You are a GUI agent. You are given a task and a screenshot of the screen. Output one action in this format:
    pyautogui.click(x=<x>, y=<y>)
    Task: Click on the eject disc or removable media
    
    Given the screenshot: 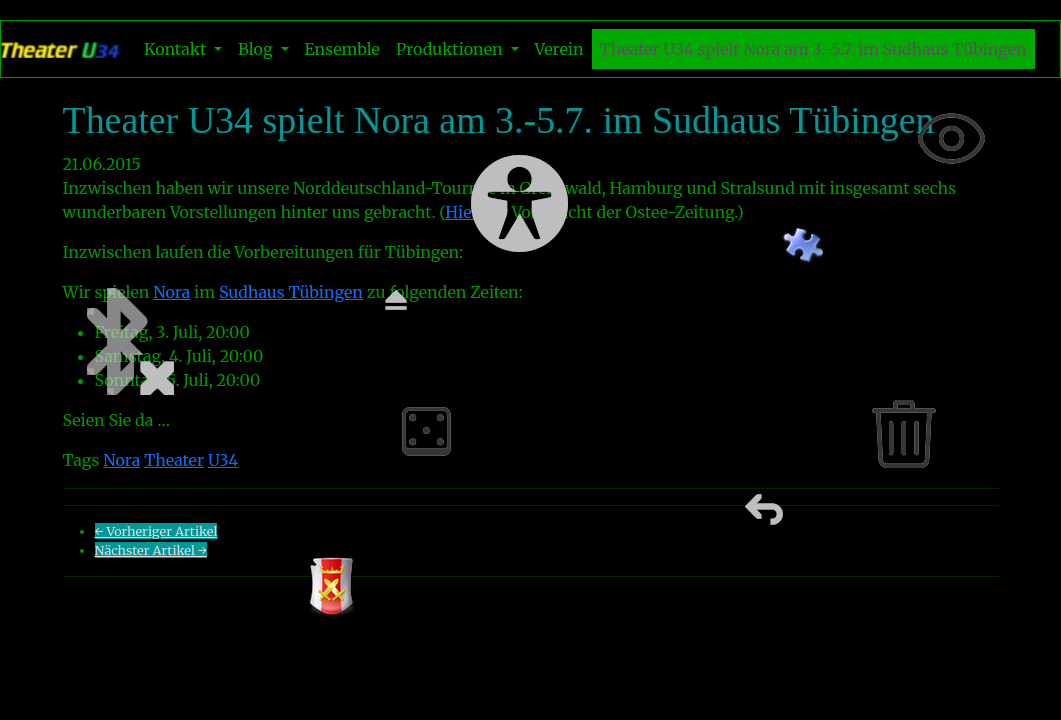 What is the action you would take?
    pyautogui.click(x=396, y=301)
    